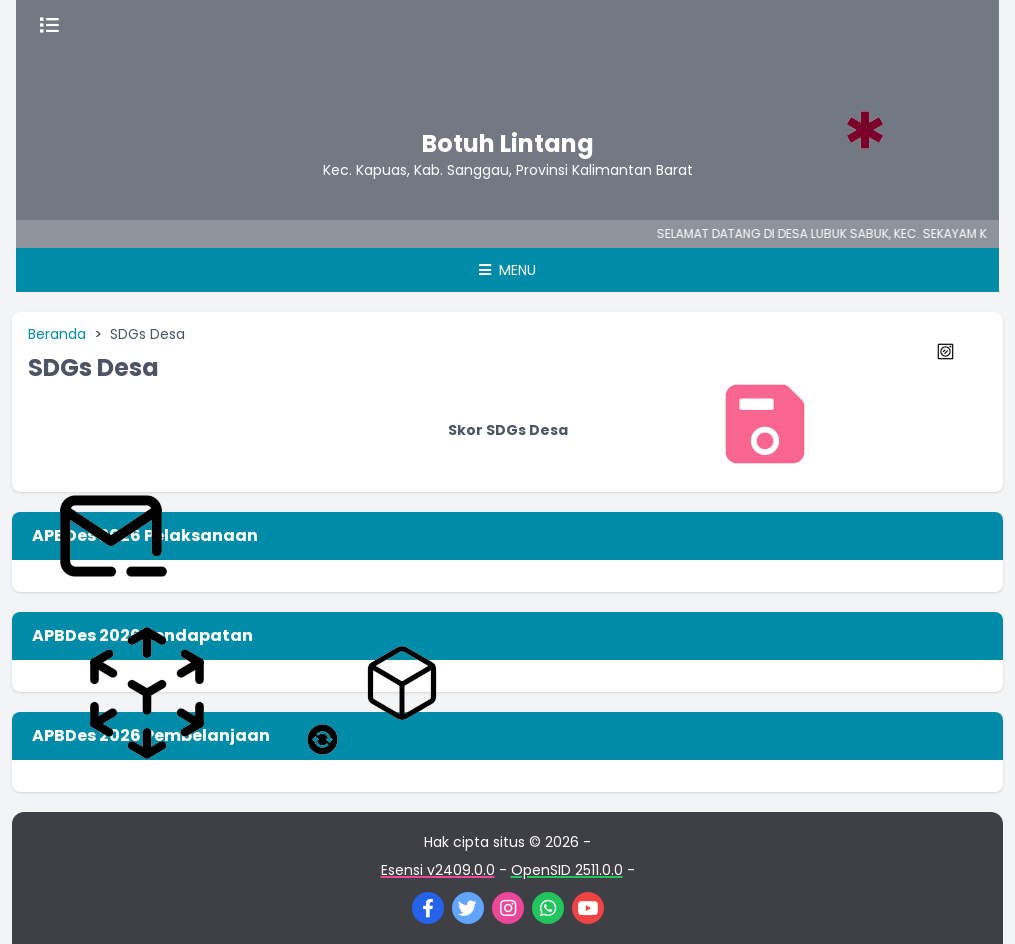 This screenshot has width=1015, height=944. I want to click on access medical or health-related features, so click(865, 130).